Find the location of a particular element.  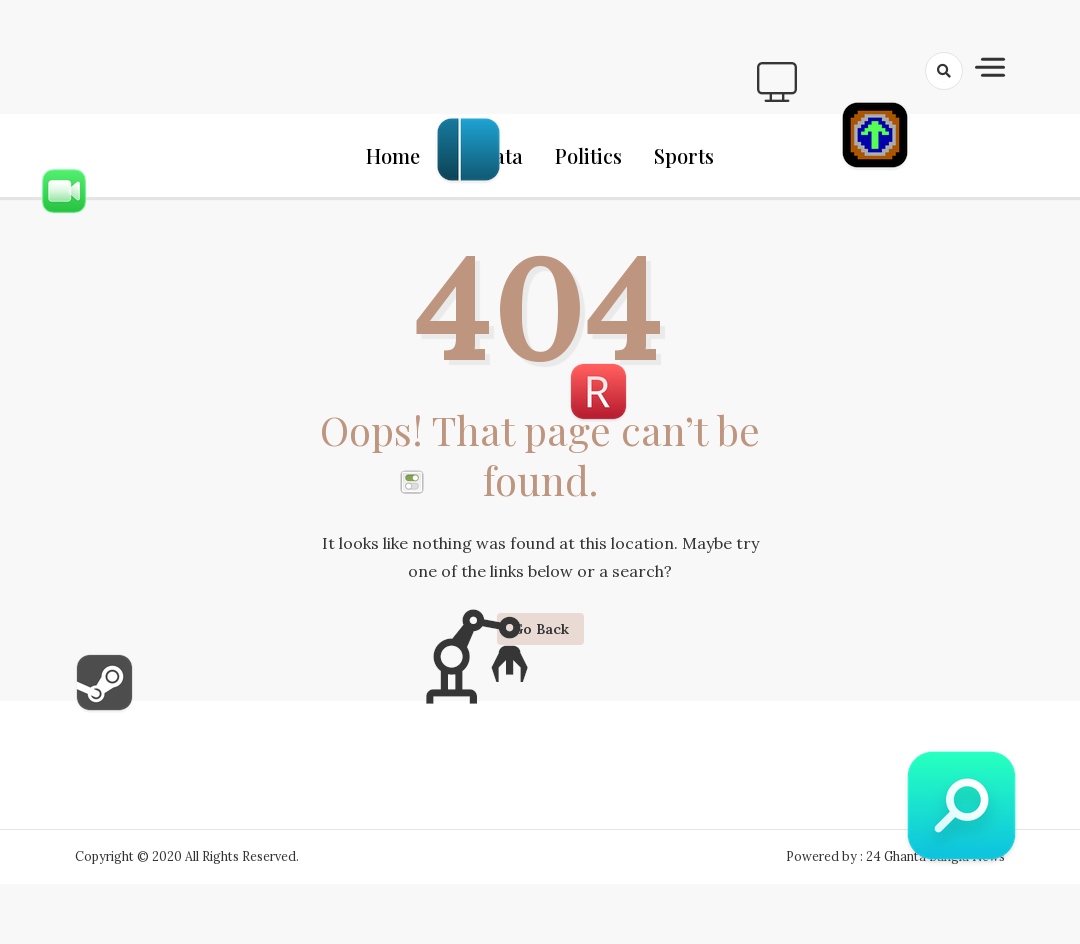

open retext markdown editor is located at coordinates (598, 391).